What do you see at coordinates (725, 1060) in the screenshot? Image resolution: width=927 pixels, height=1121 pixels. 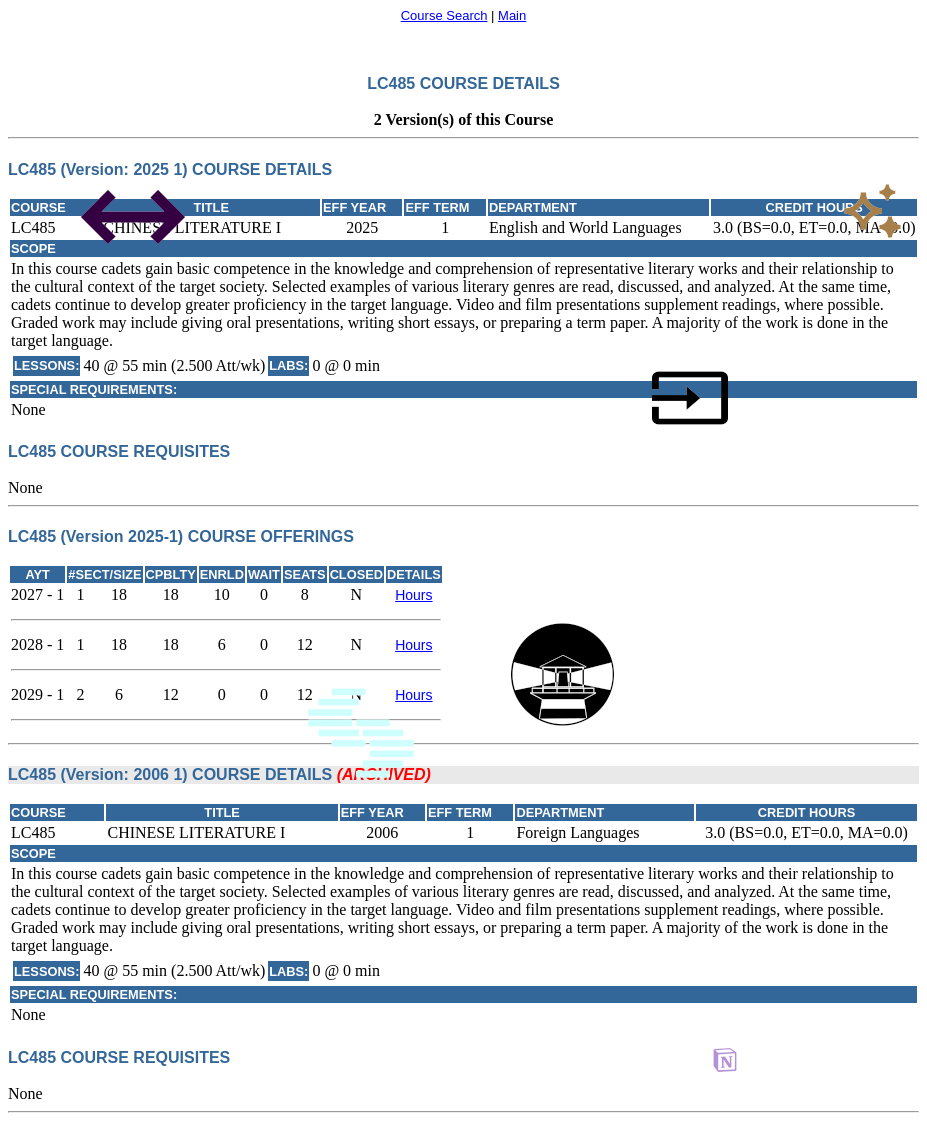 I see `open Notion app` at bounding box center [725, 1060].